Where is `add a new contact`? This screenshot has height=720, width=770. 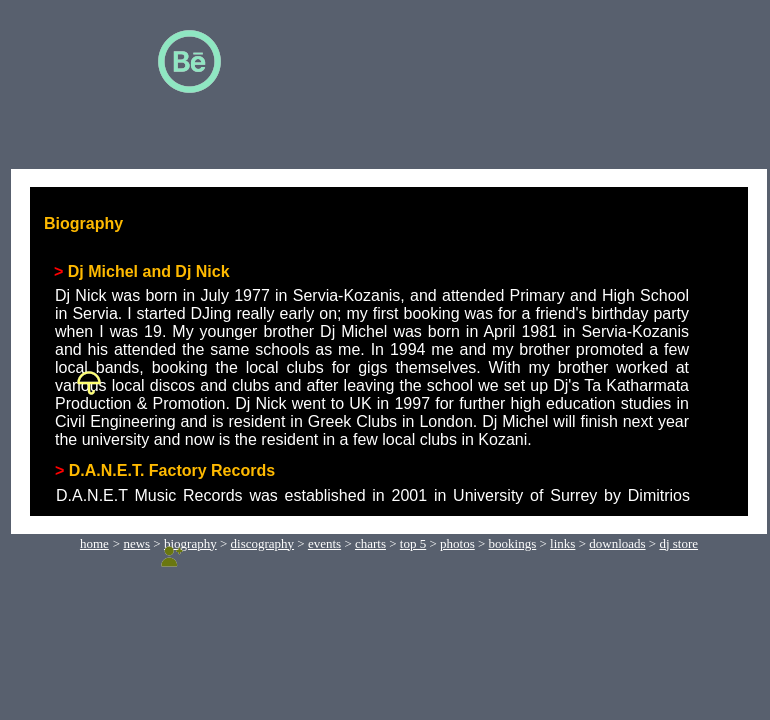 add a new contact is located at coordinates (171, 556).